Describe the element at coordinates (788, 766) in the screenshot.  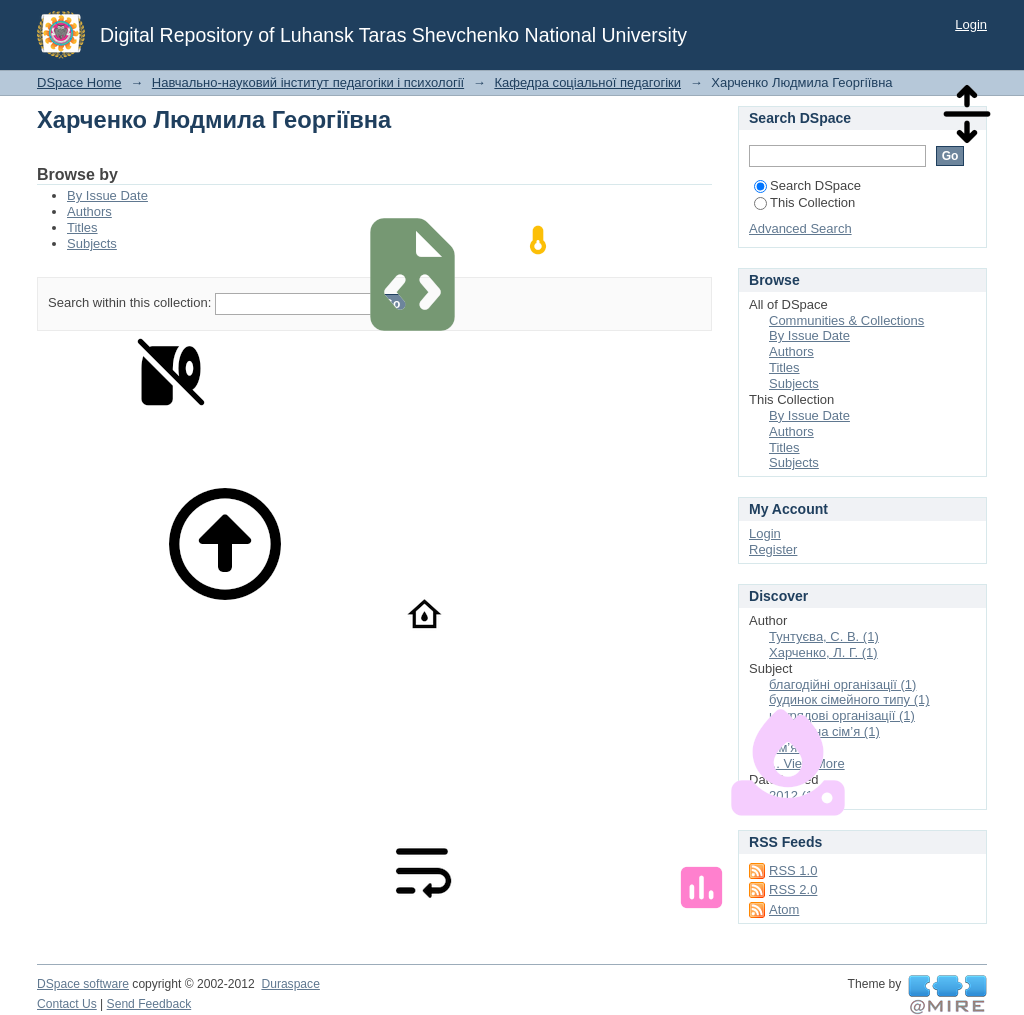
I see `access stove or cooking settings` at that location.